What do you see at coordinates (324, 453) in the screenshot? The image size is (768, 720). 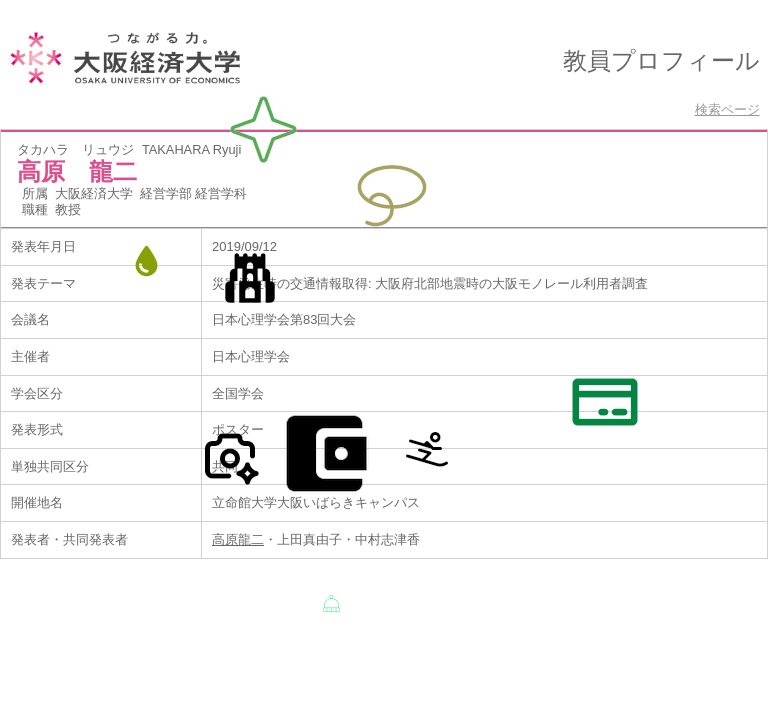 I see `access your digital wallet` at bounding box center [324, 453].